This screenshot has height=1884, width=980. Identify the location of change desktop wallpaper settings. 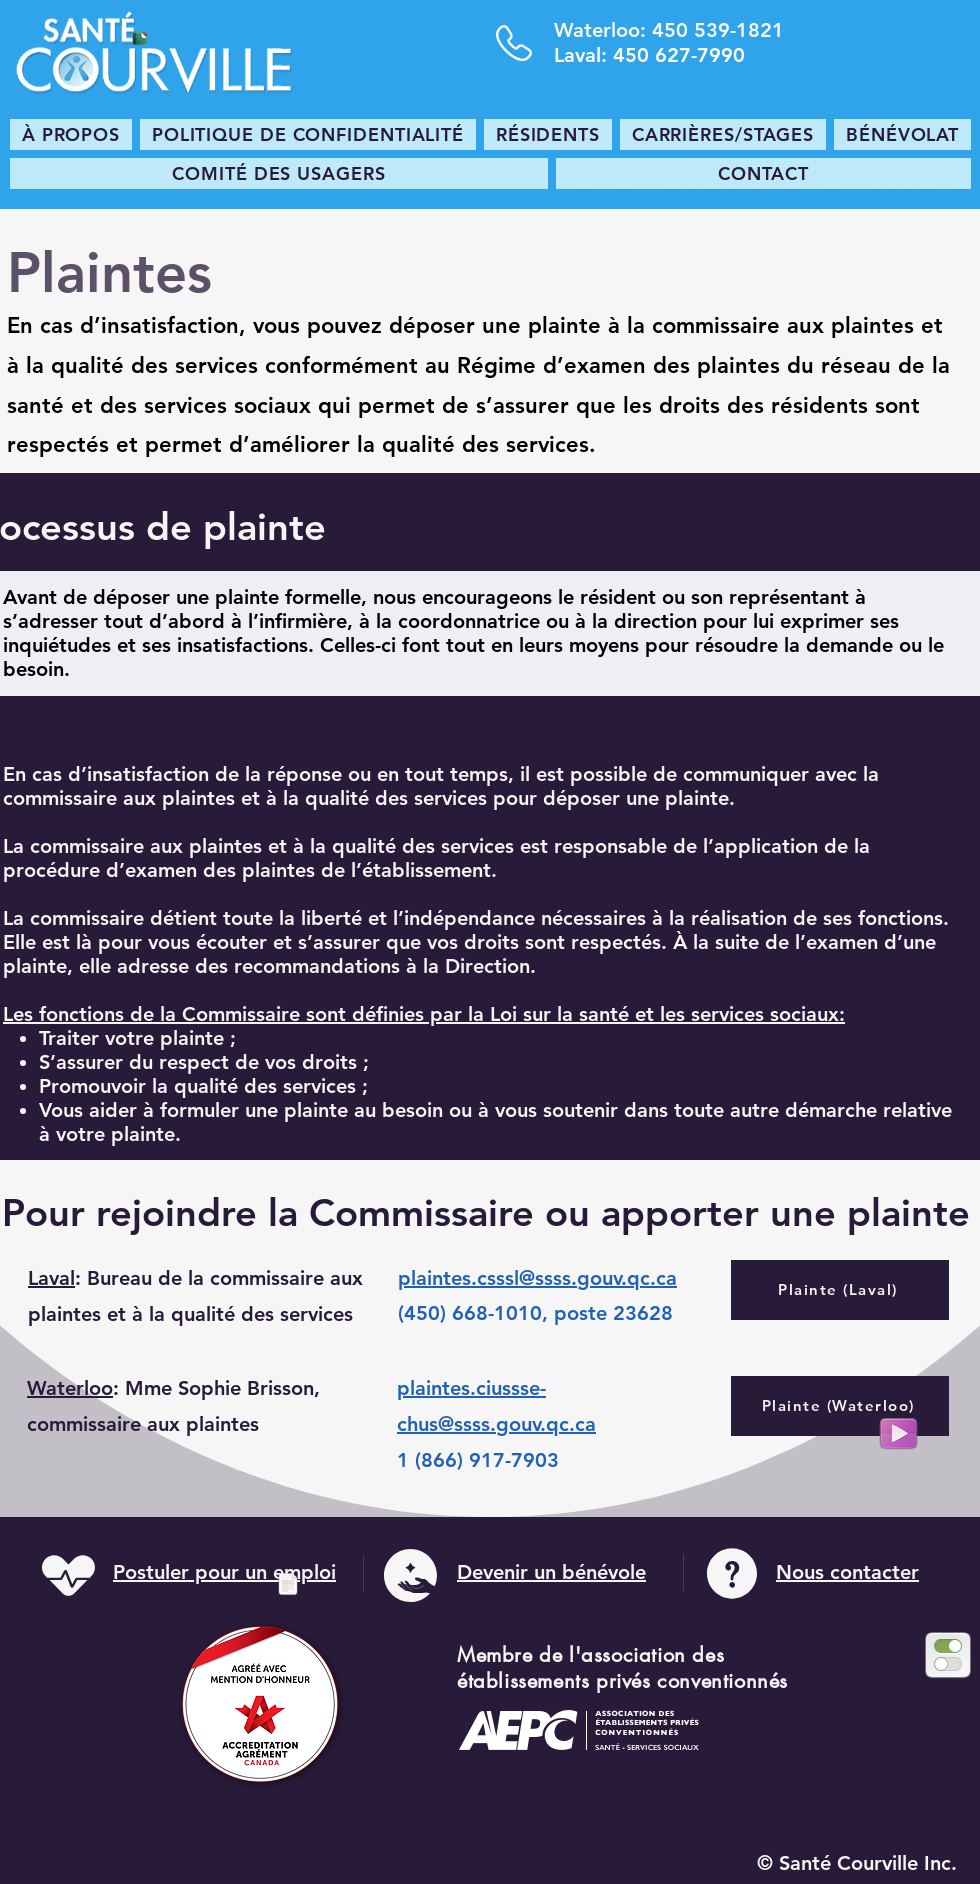
(140, 38).